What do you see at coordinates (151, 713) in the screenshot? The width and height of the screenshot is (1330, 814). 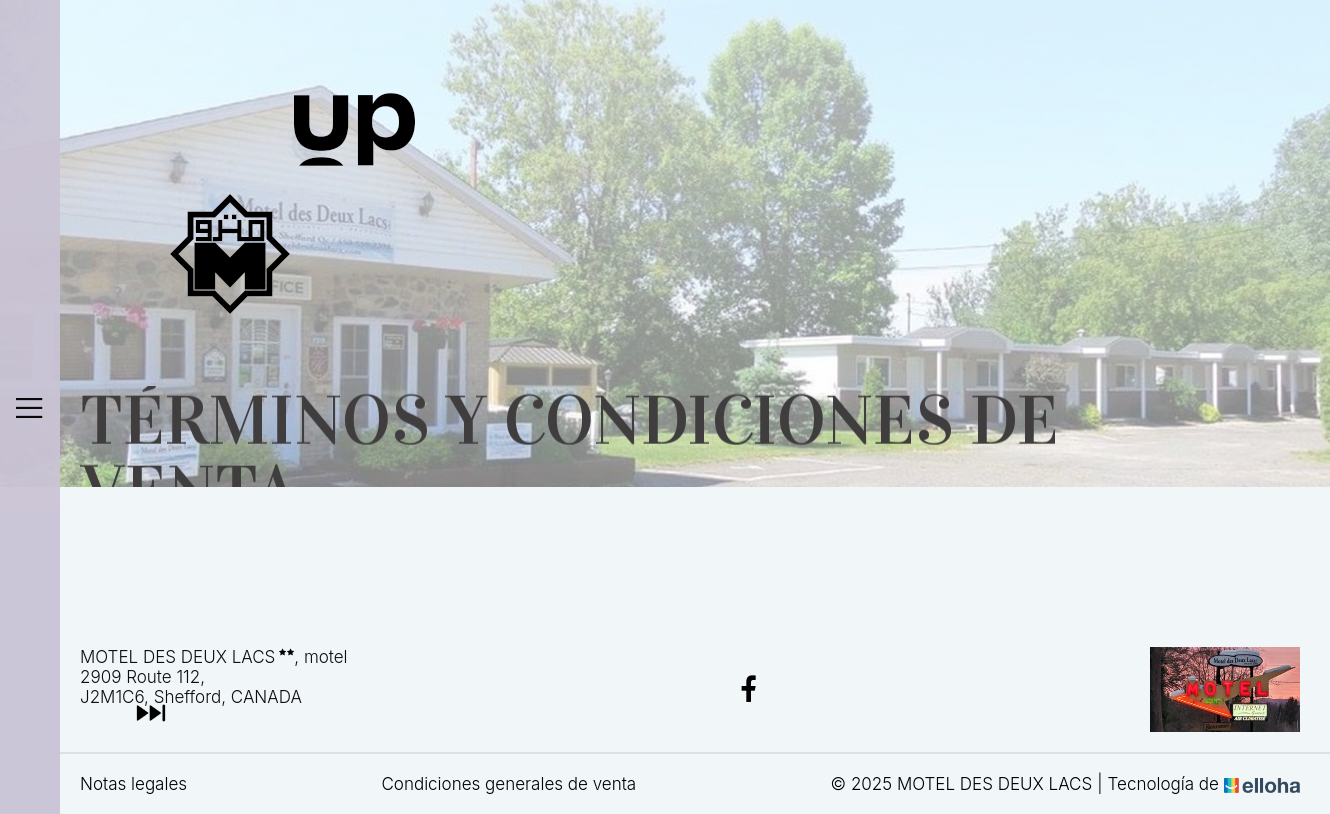 I see `skip to the end of the track` at bounding box center [151, 713].